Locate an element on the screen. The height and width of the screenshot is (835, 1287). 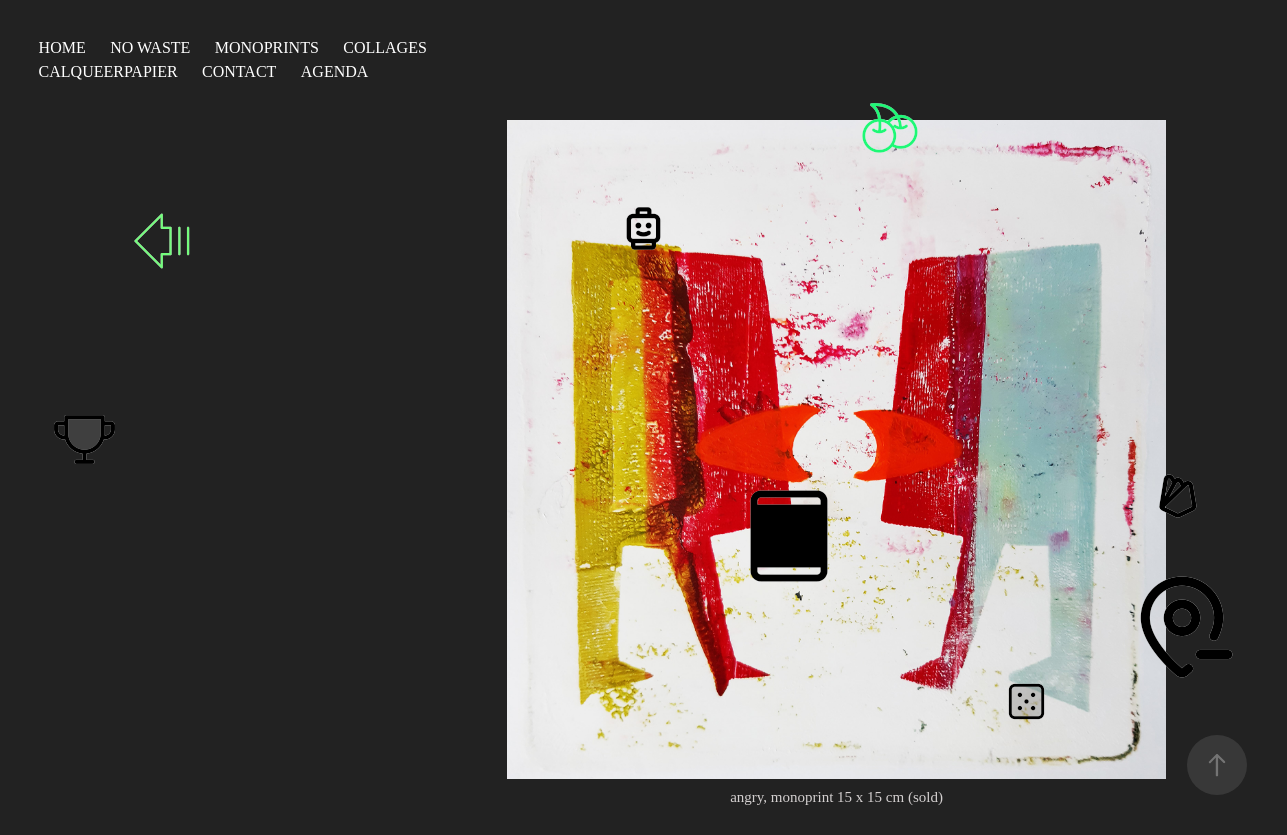
access firebase console or services is located at coordinates (1178, 496).